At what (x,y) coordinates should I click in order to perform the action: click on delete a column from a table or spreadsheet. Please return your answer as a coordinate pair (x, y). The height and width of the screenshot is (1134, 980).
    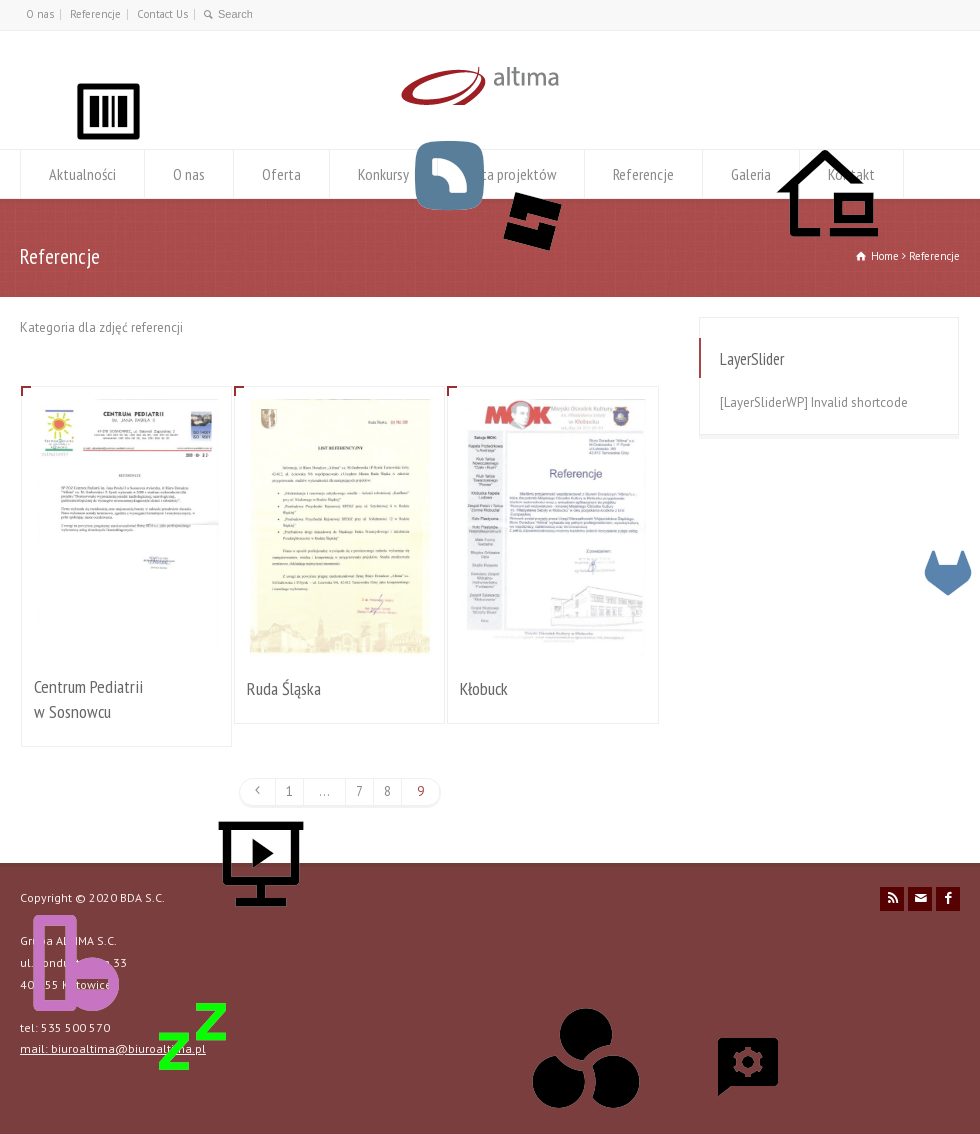
    Looking at the image, I should click on (71, 963).